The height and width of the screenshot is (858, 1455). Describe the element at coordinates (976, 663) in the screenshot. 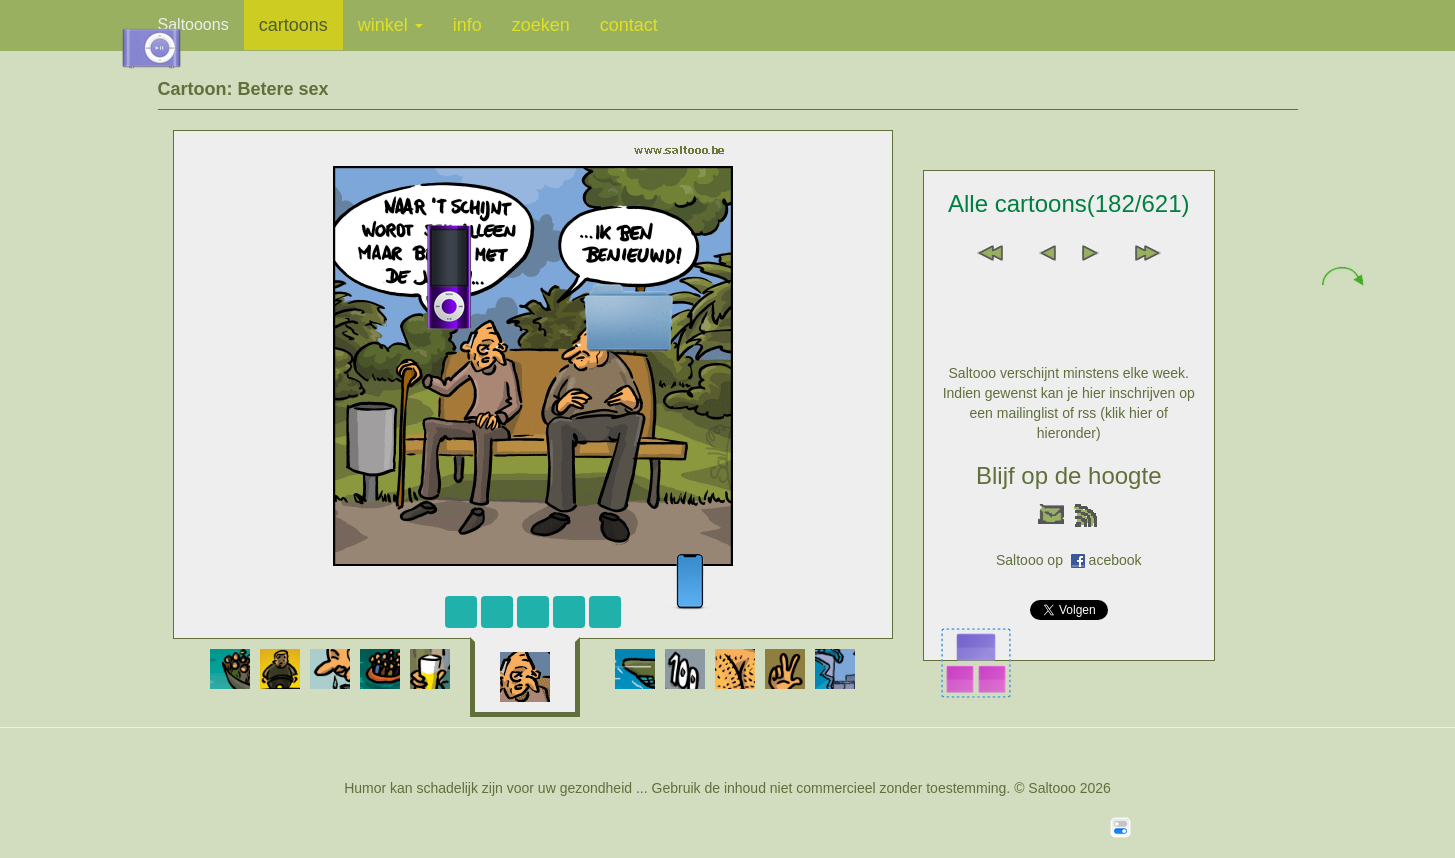

I see `select all items in the current view` at that location.